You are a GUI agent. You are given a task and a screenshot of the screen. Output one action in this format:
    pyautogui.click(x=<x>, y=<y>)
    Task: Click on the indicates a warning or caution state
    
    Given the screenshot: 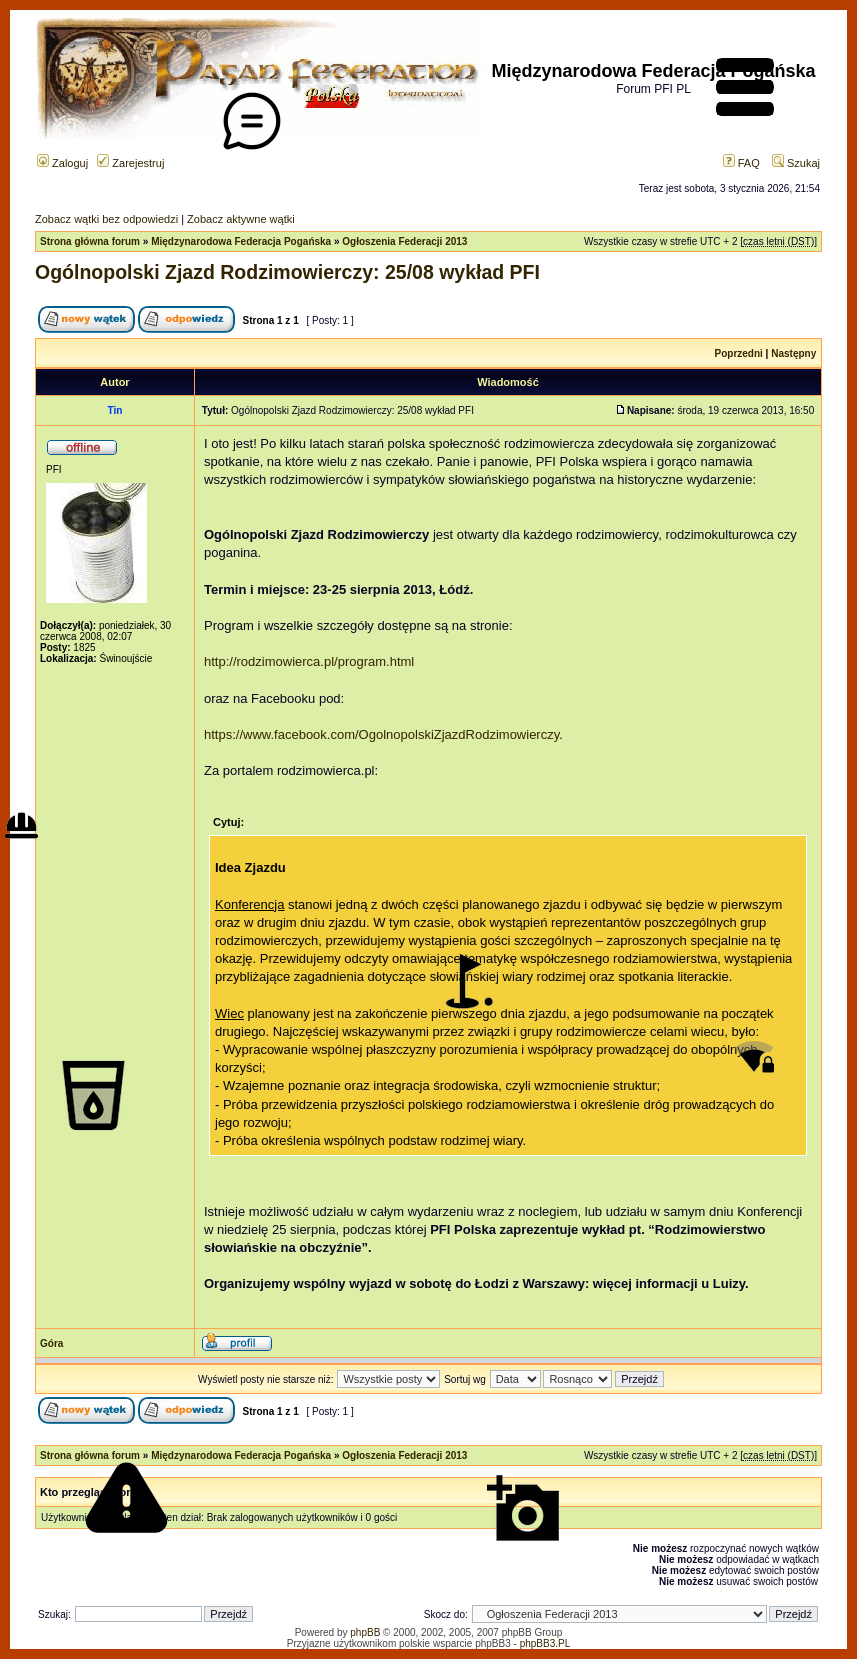 What is the action you would take?
    pyautogui.click(x=126, y=1499)
    